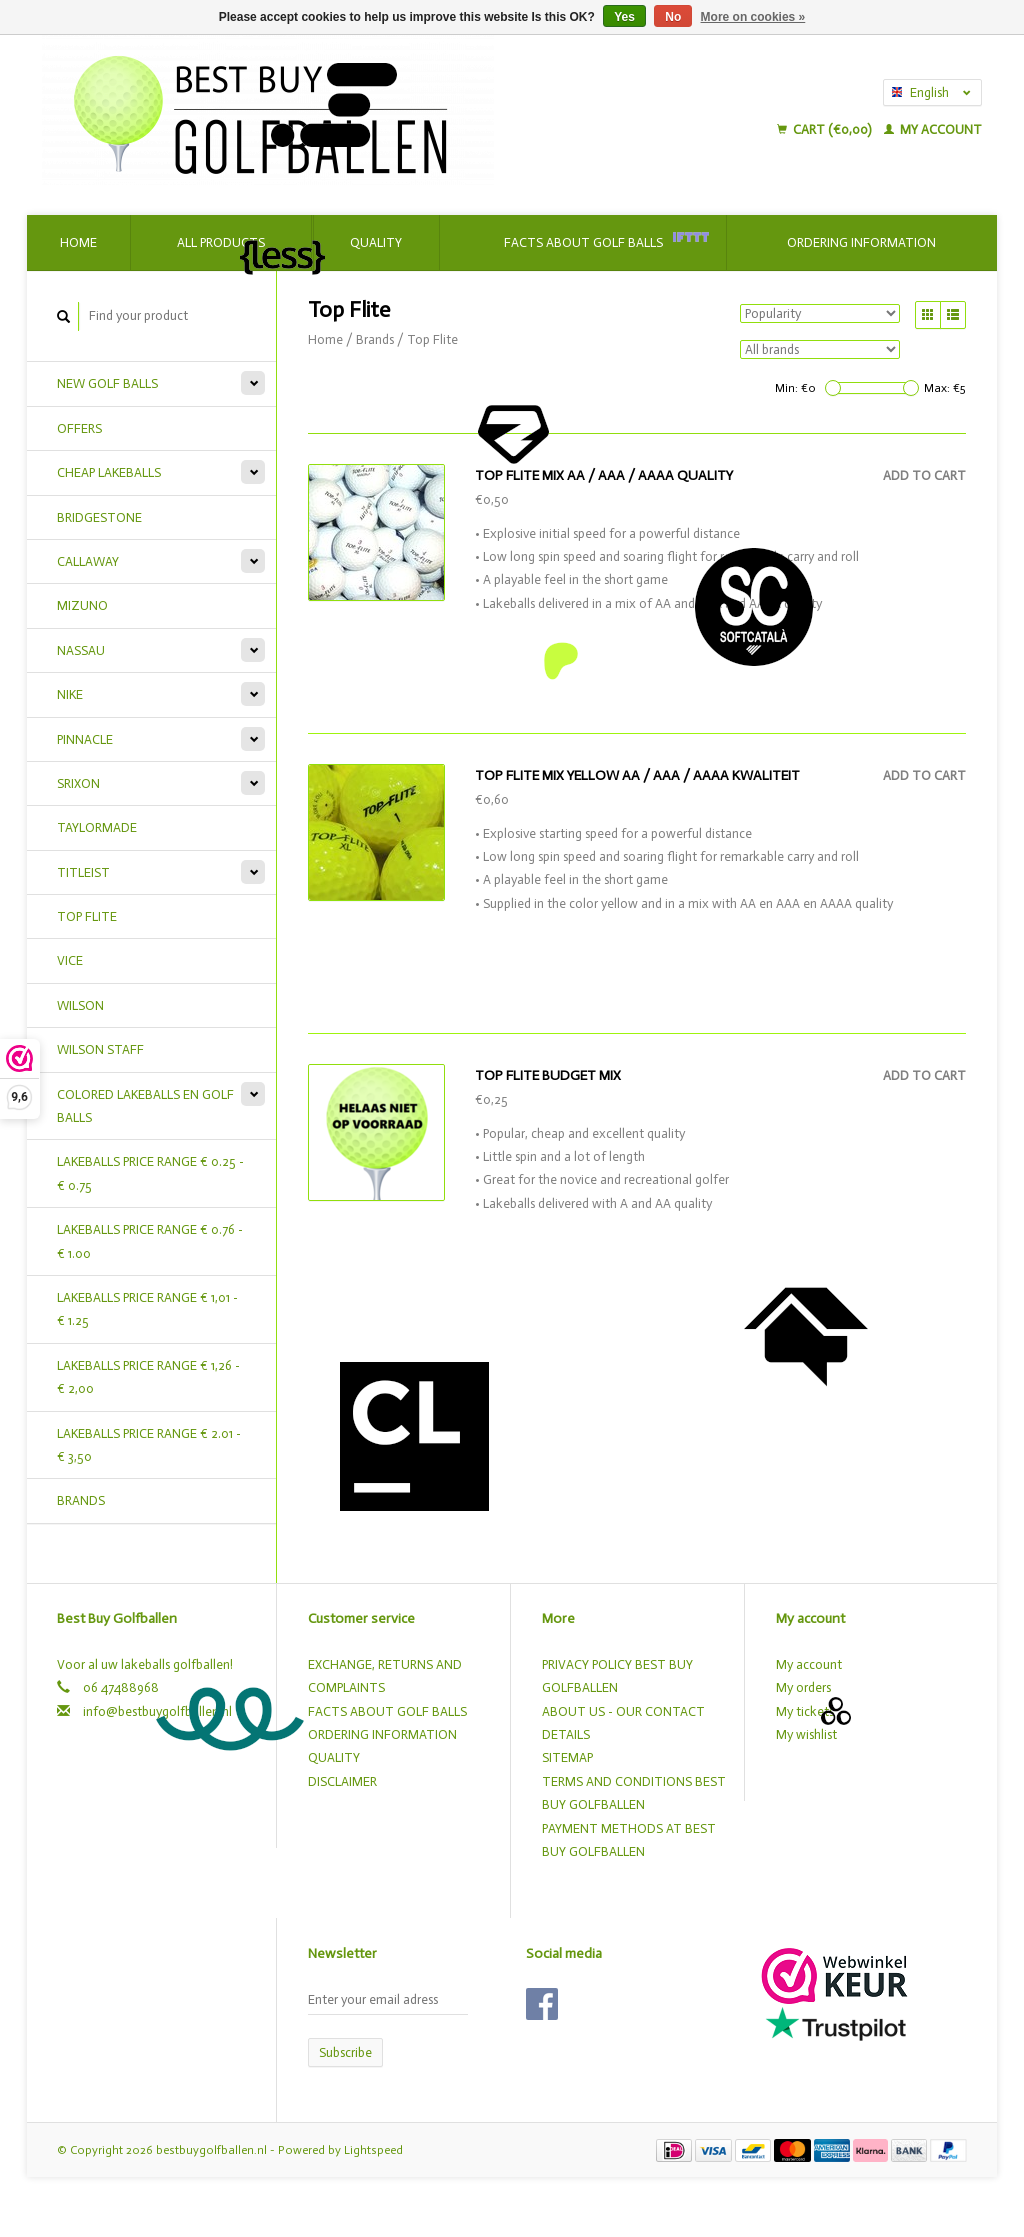 The width and height of the screenshot is (1024, 2237). I want to click on zod typescript validation library logo, so click(513, 434).